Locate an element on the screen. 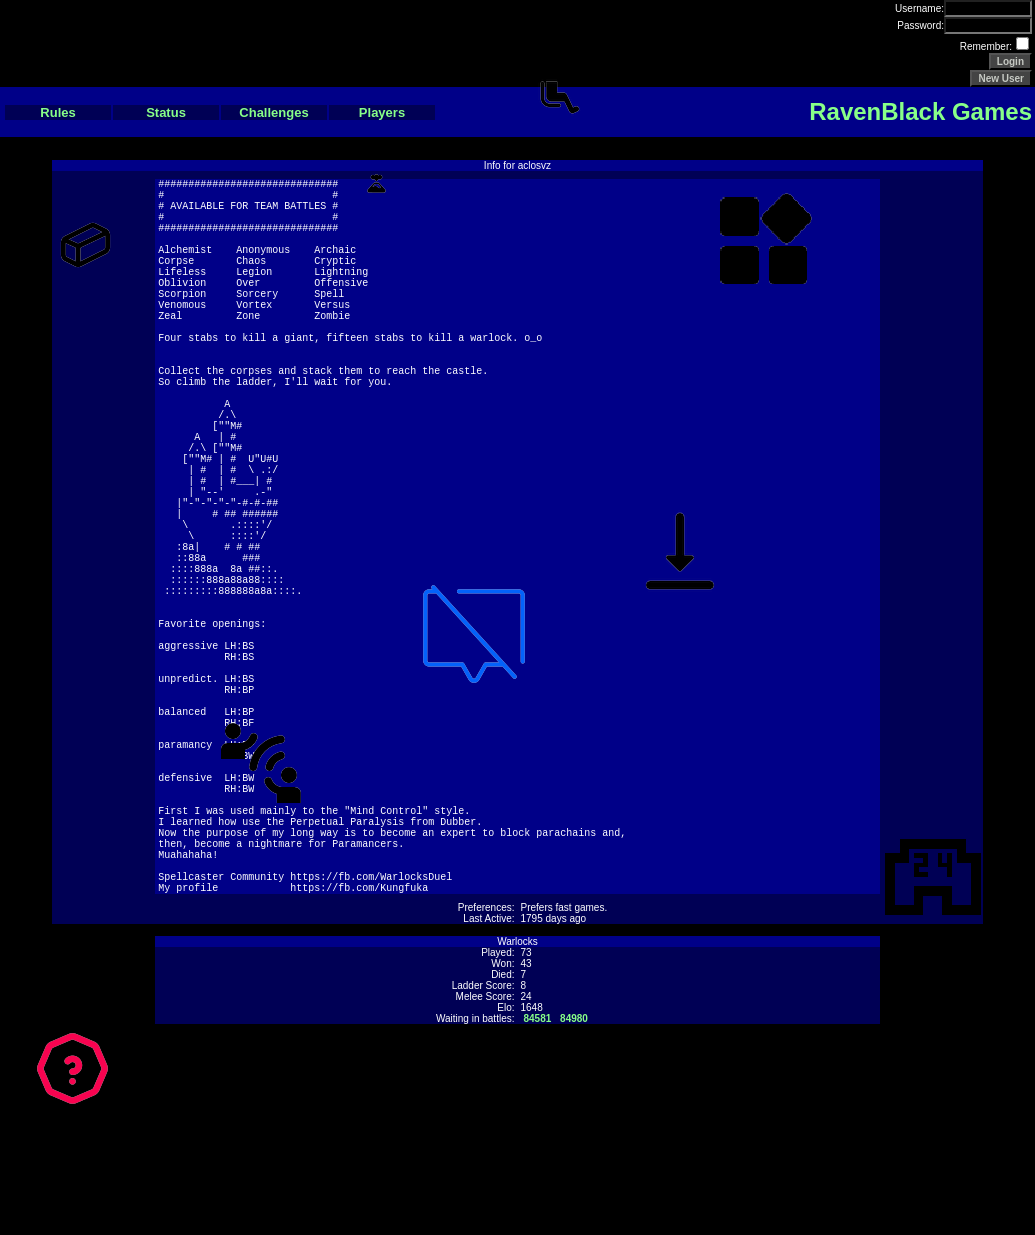  view 3D object or model is located at coordinates (85, 242).